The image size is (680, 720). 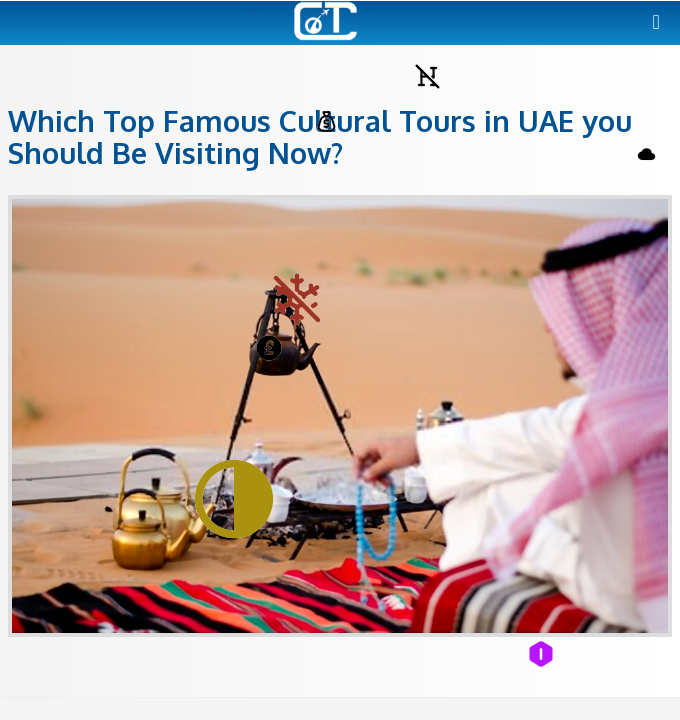 I want to click on view information or details, so click(x=541, y=654).